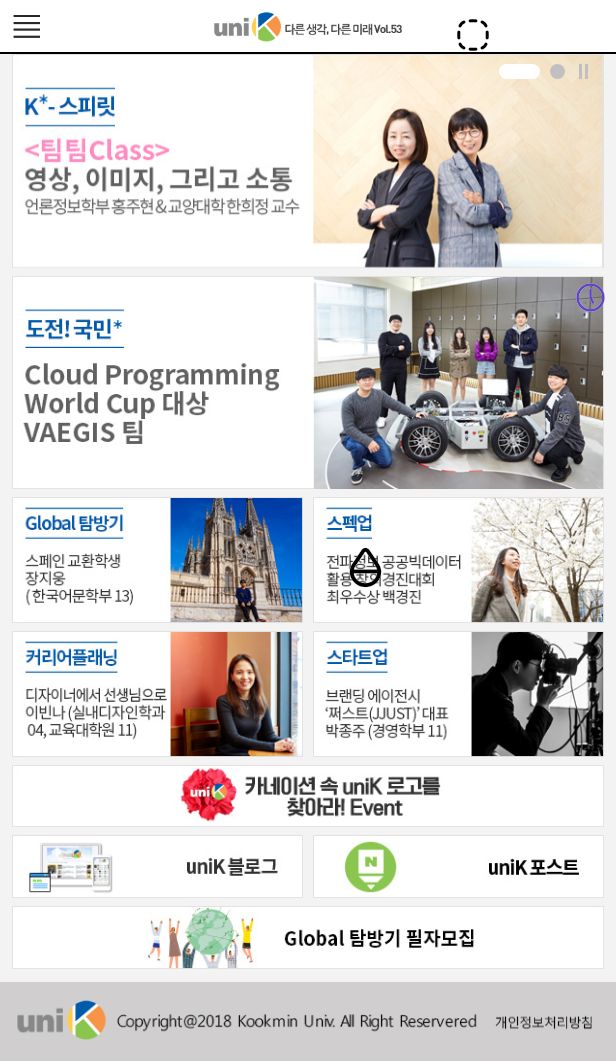 This screenshot has height=1061, width=616. What do you see at coordinates (473, 35) in the screenshot?
I see `select or crop area with rounded corners` at bounding box center [473, 35].